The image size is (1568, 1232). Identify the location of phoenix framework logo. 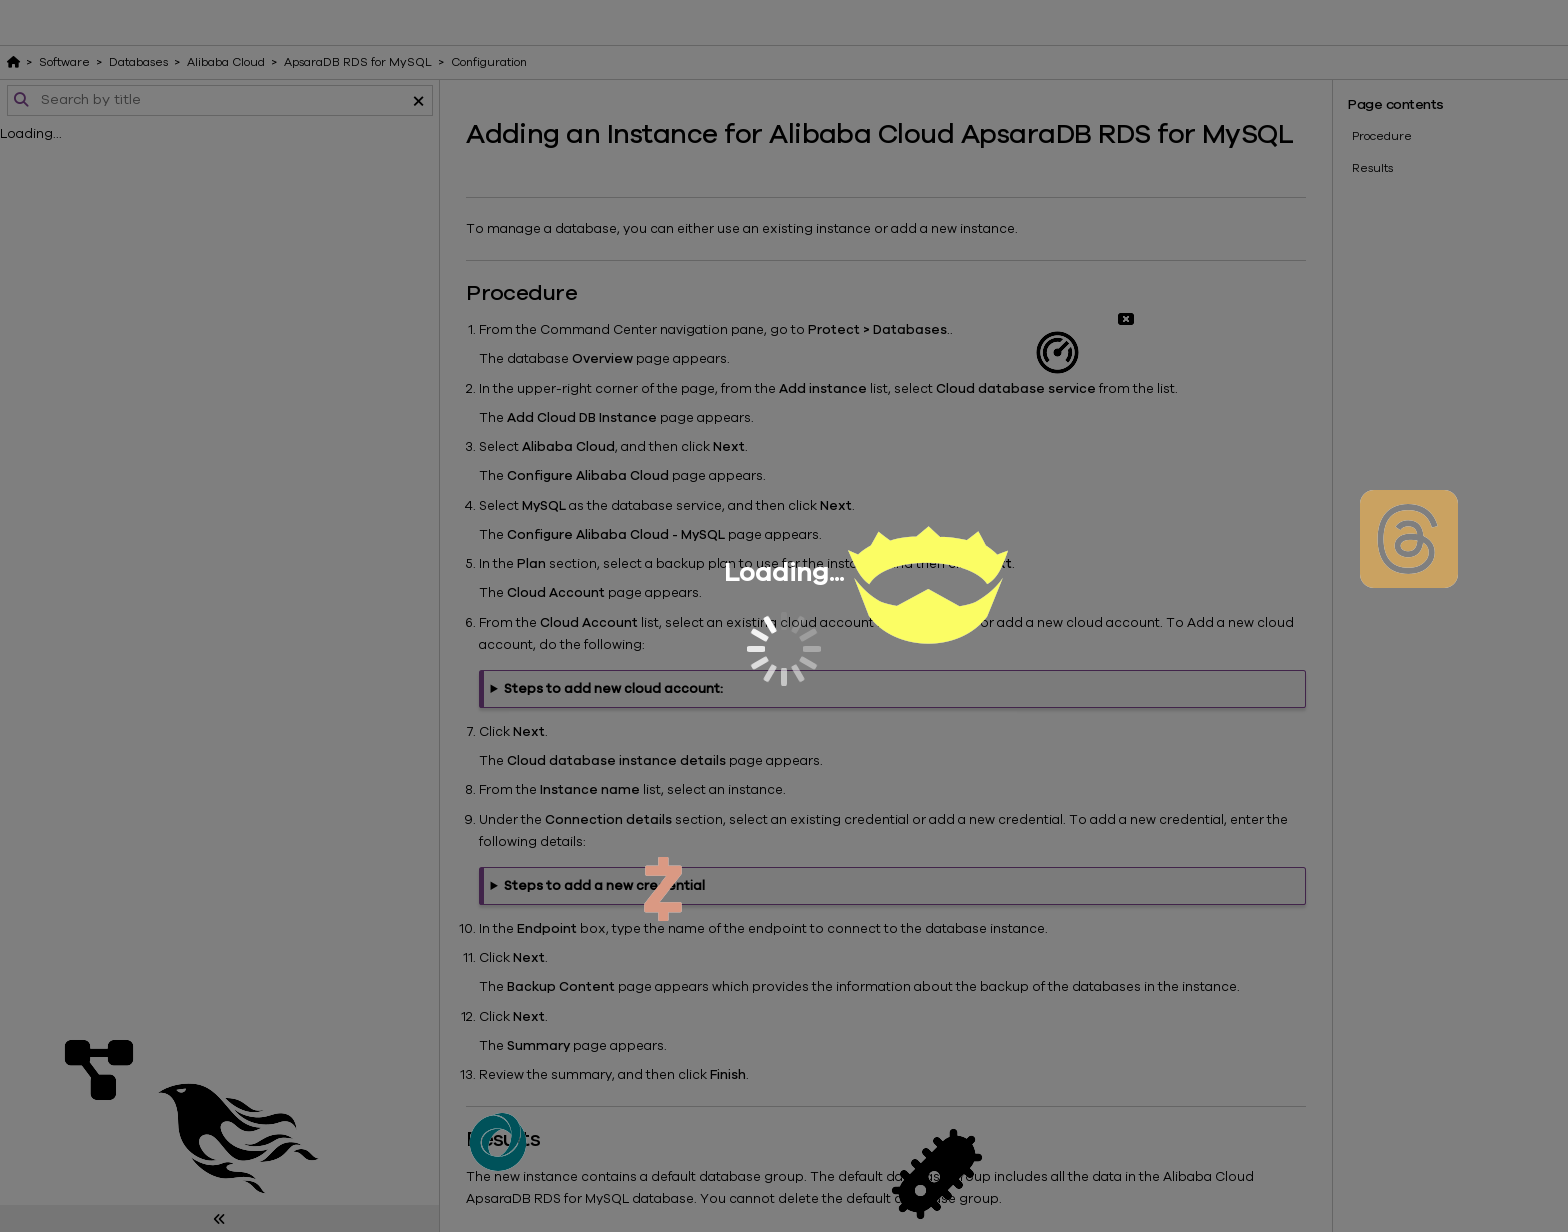
(238, 1138).